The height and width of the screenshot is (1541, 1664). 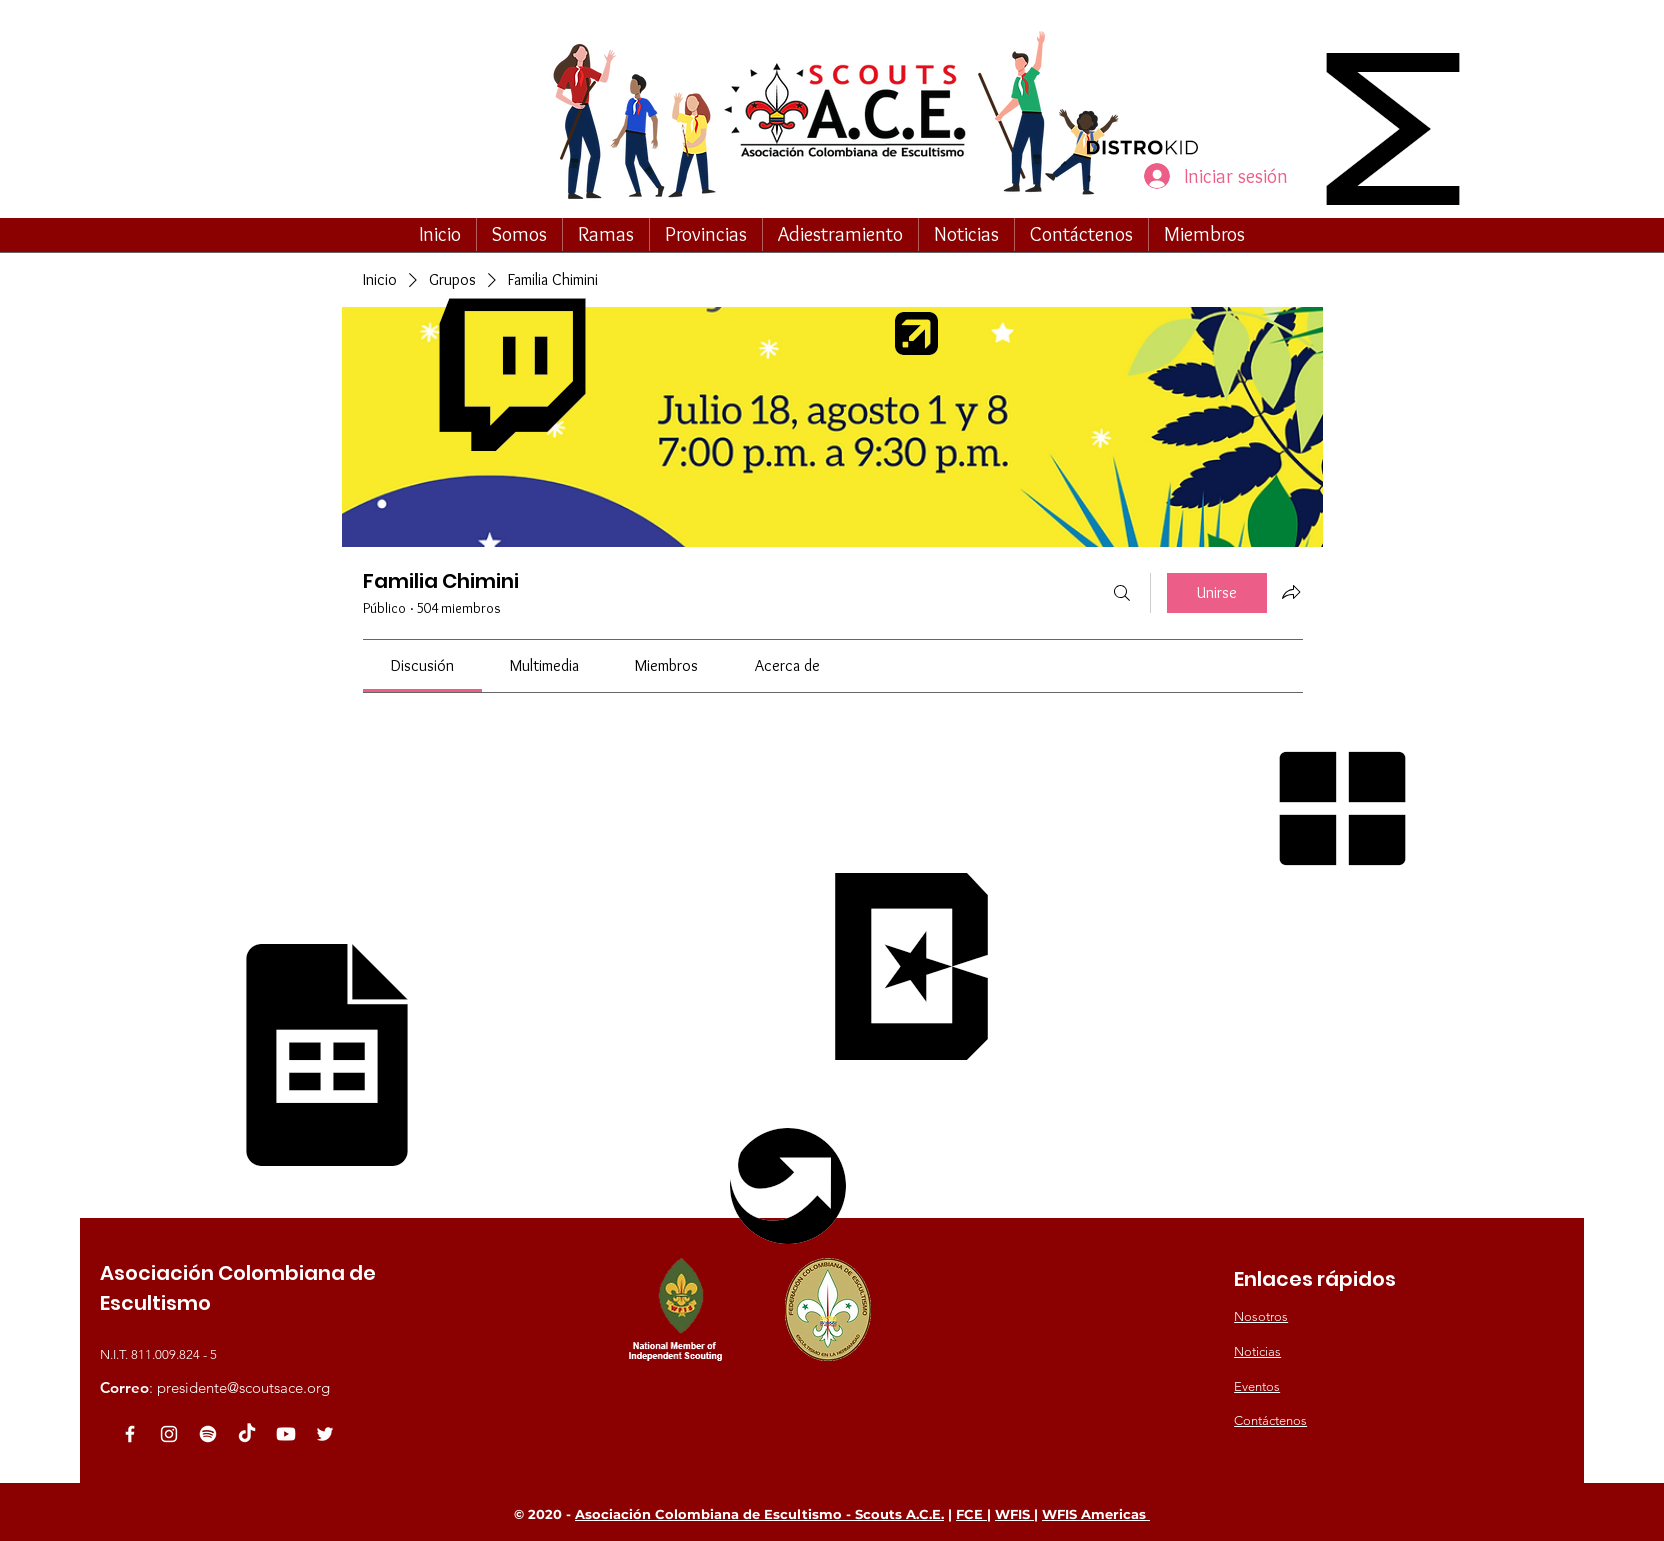 I want to click on open the Expedia travel booking app, so click(x=916, y=333).